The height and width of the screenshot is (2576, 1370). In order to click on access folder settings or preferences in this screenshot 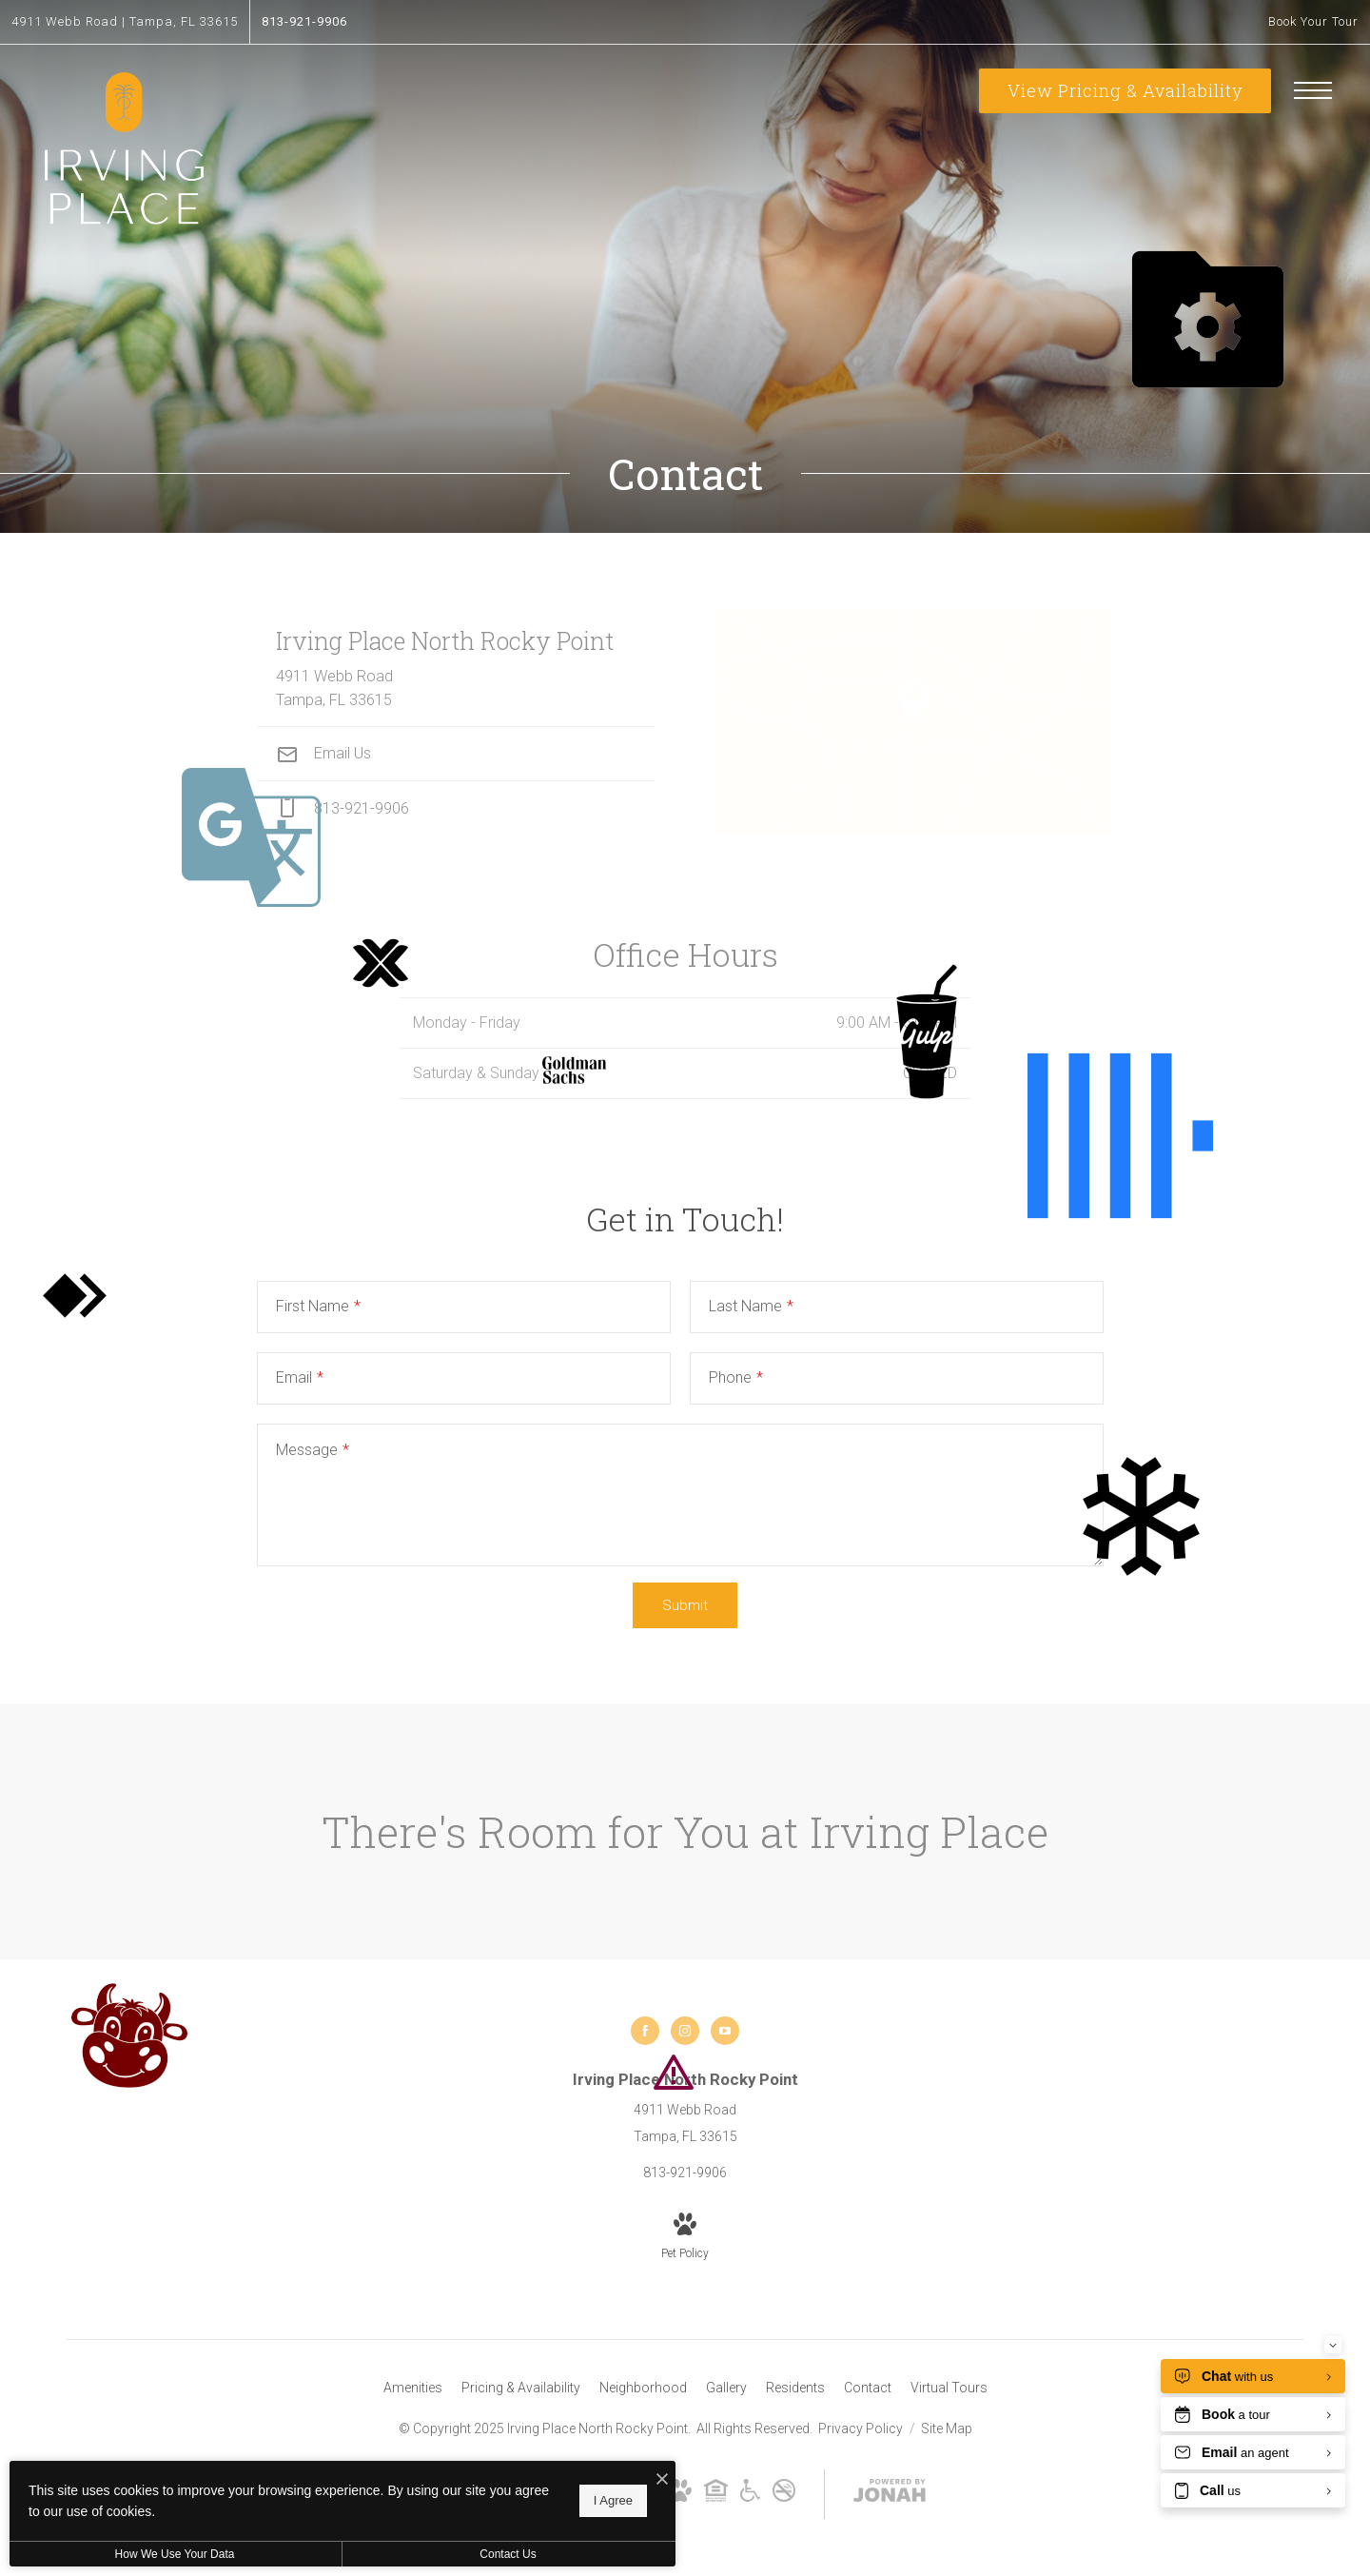, I will do `click(1207, 319)`.